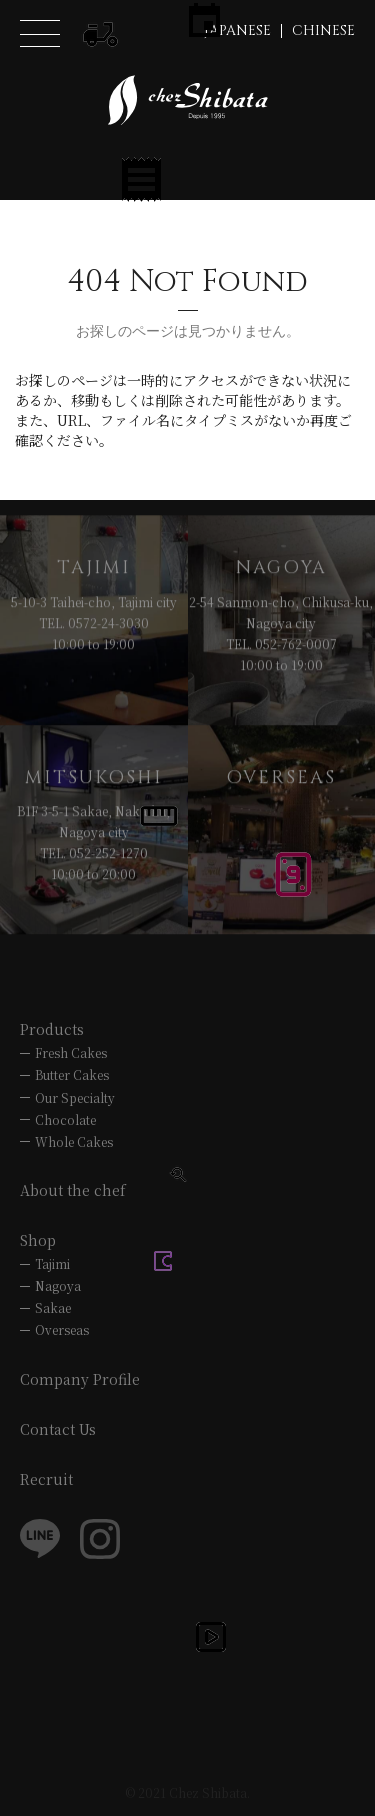  What do you see at coordinates (100, 34) in the screenshot?
I see `select moped or scooter delivery option` at bounding box center [100, 34].